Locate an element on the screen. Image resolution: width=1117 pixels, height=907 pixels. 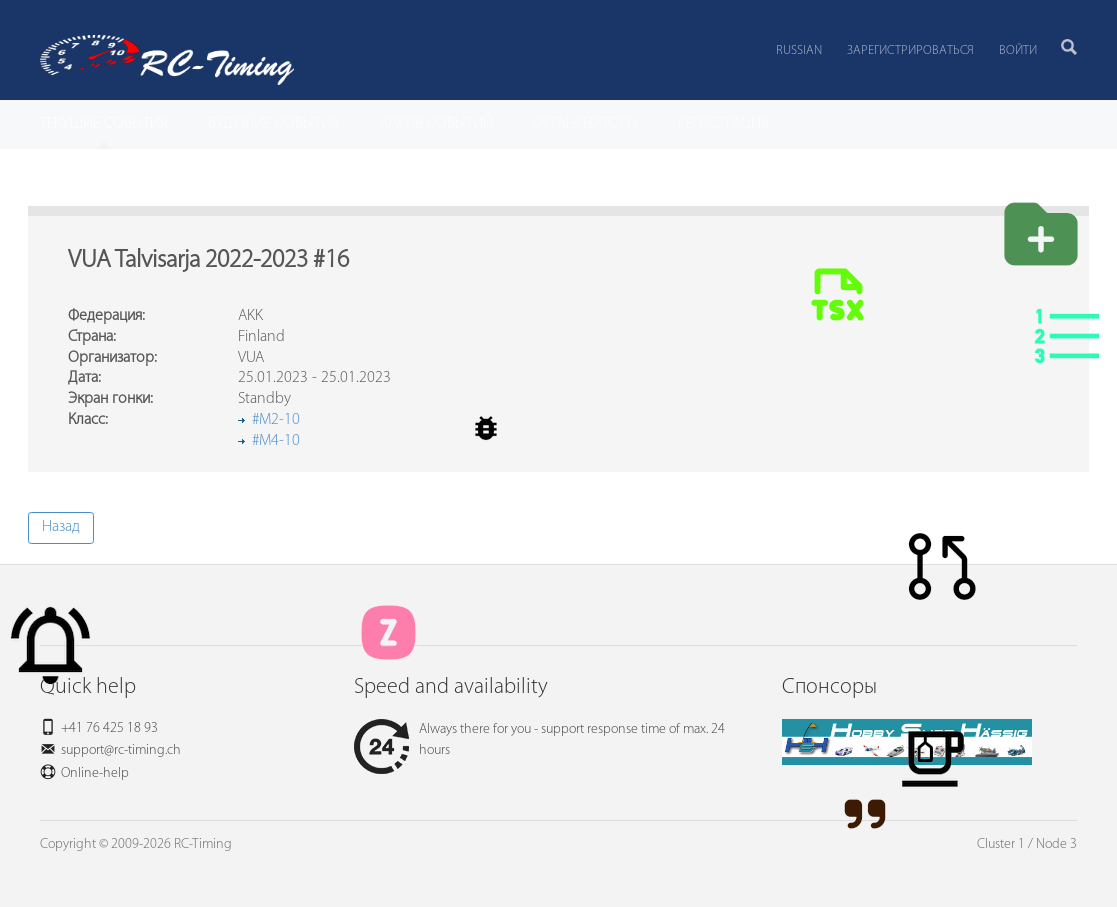
app icon for a service or brand starting with "Z" is located at coordinates (388, 632).